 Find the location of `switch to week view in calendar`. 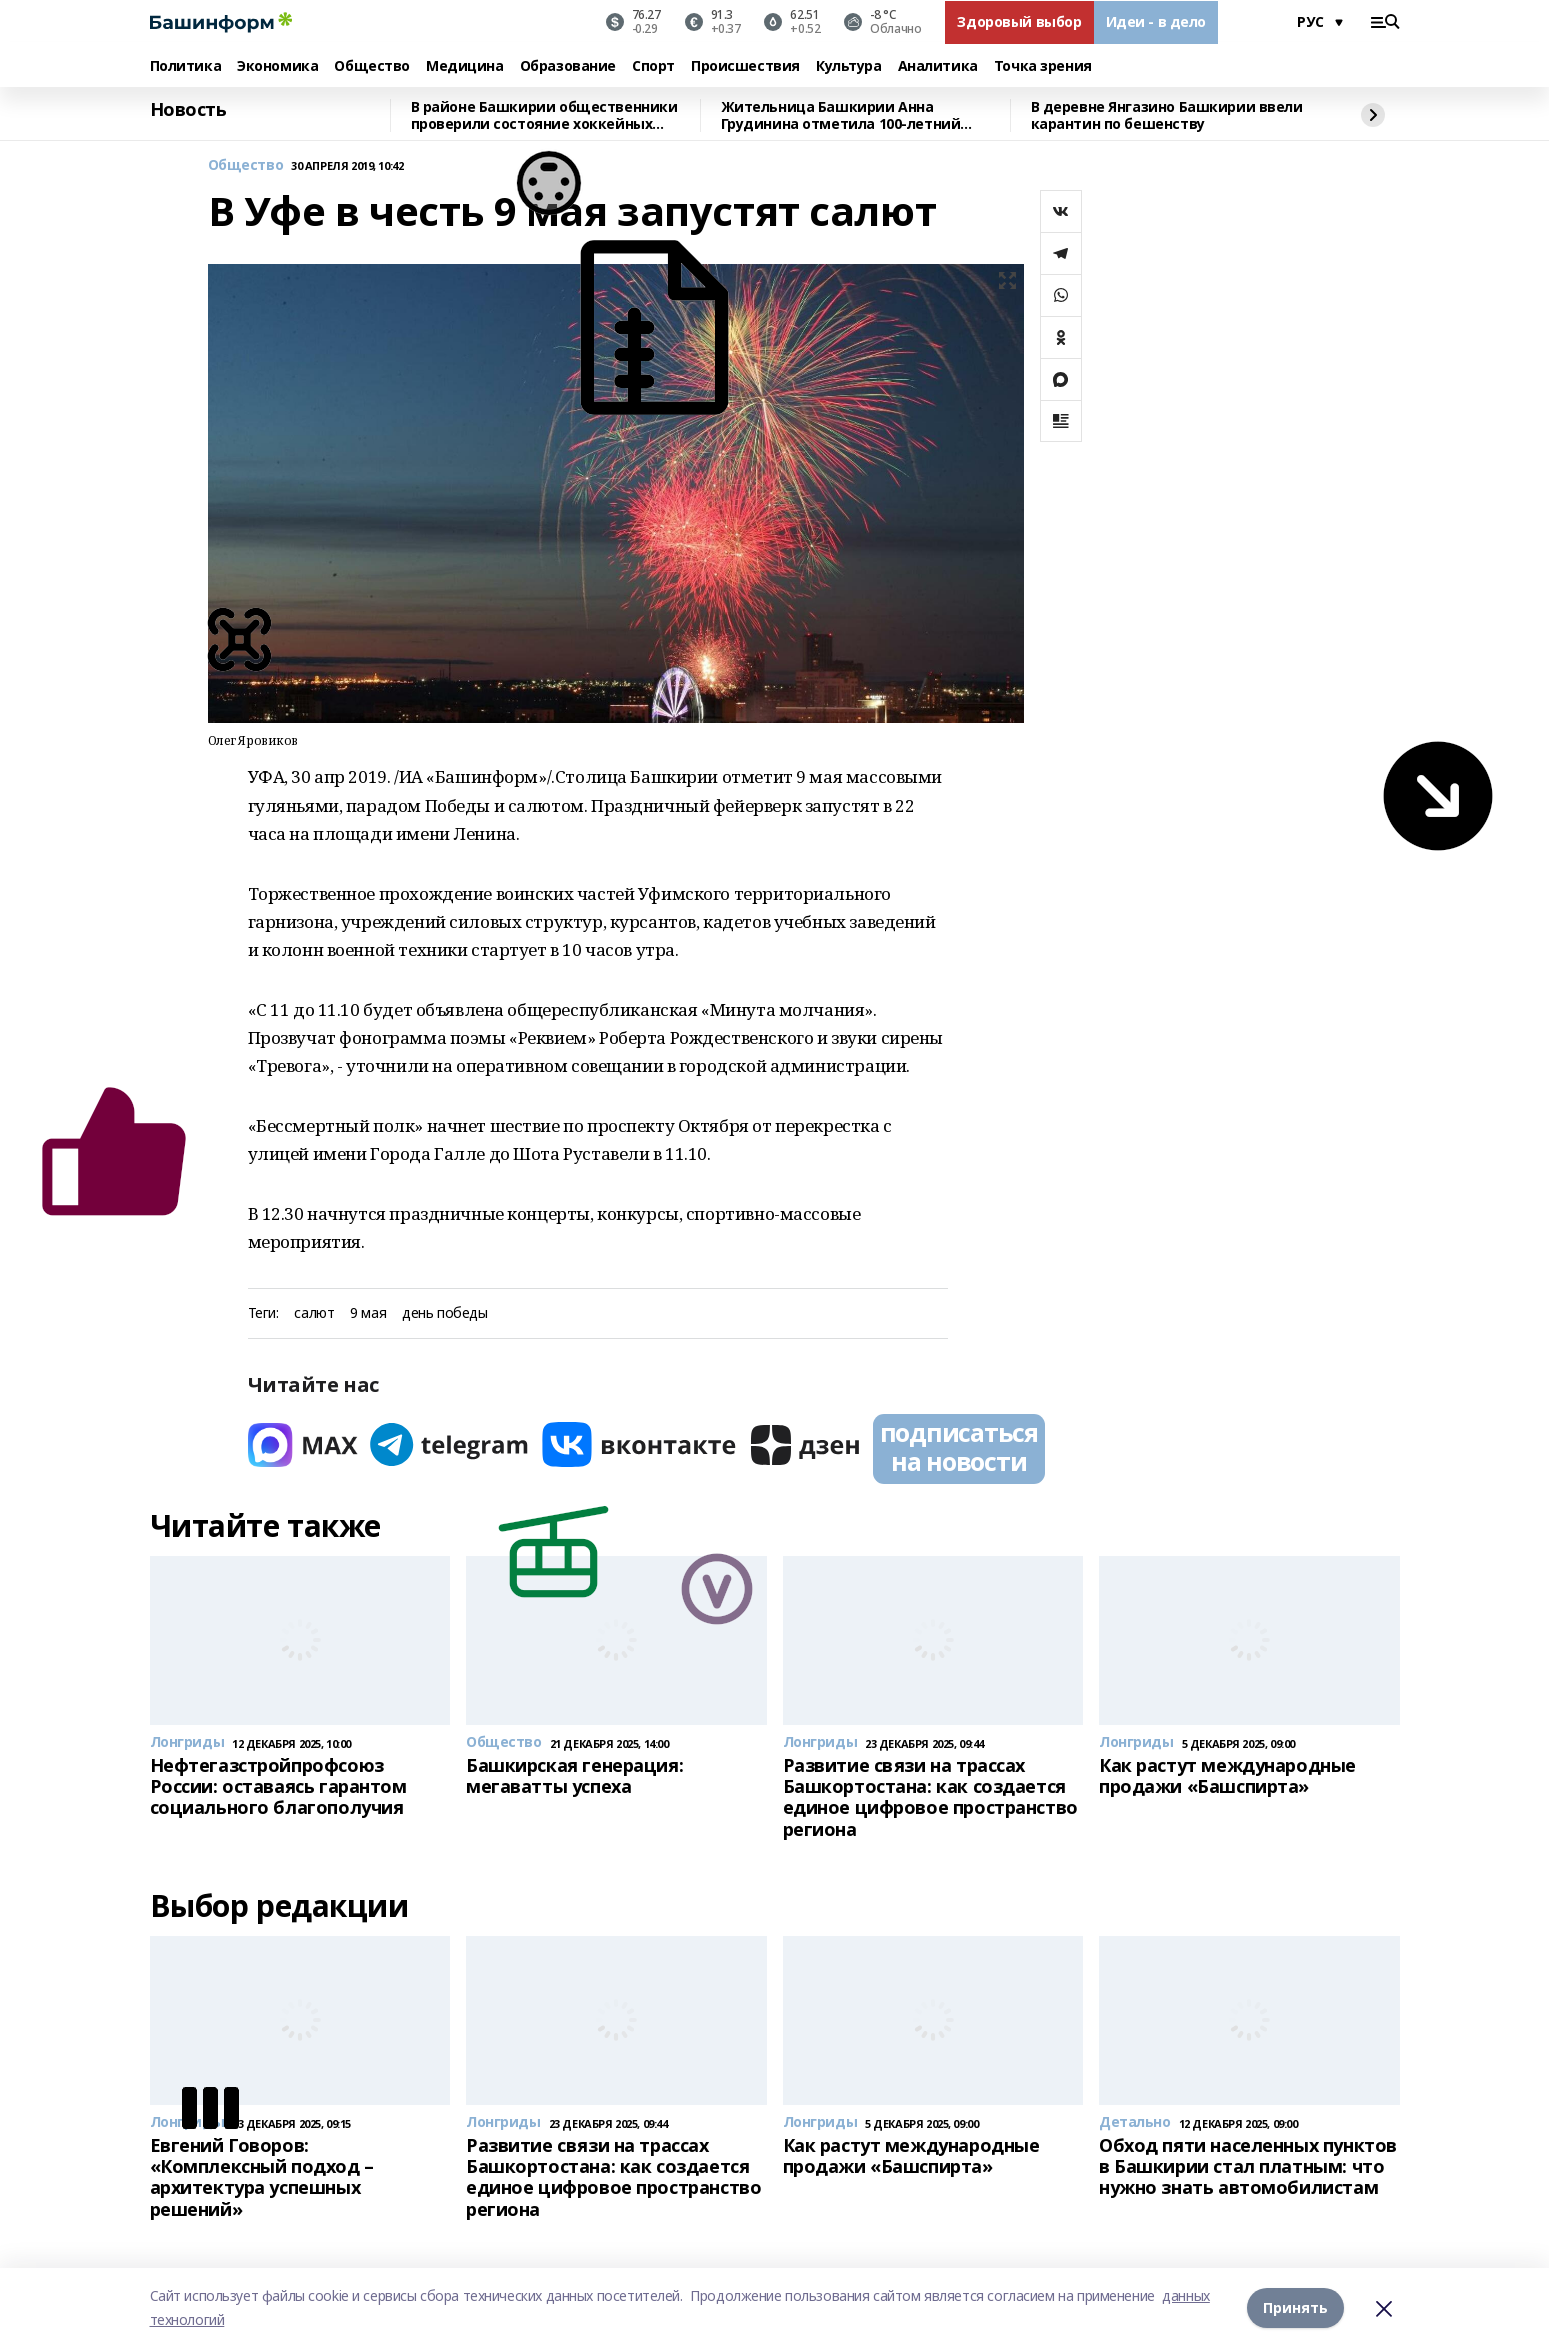

switch to week view in calendar is located at coordinates (212, 2108).